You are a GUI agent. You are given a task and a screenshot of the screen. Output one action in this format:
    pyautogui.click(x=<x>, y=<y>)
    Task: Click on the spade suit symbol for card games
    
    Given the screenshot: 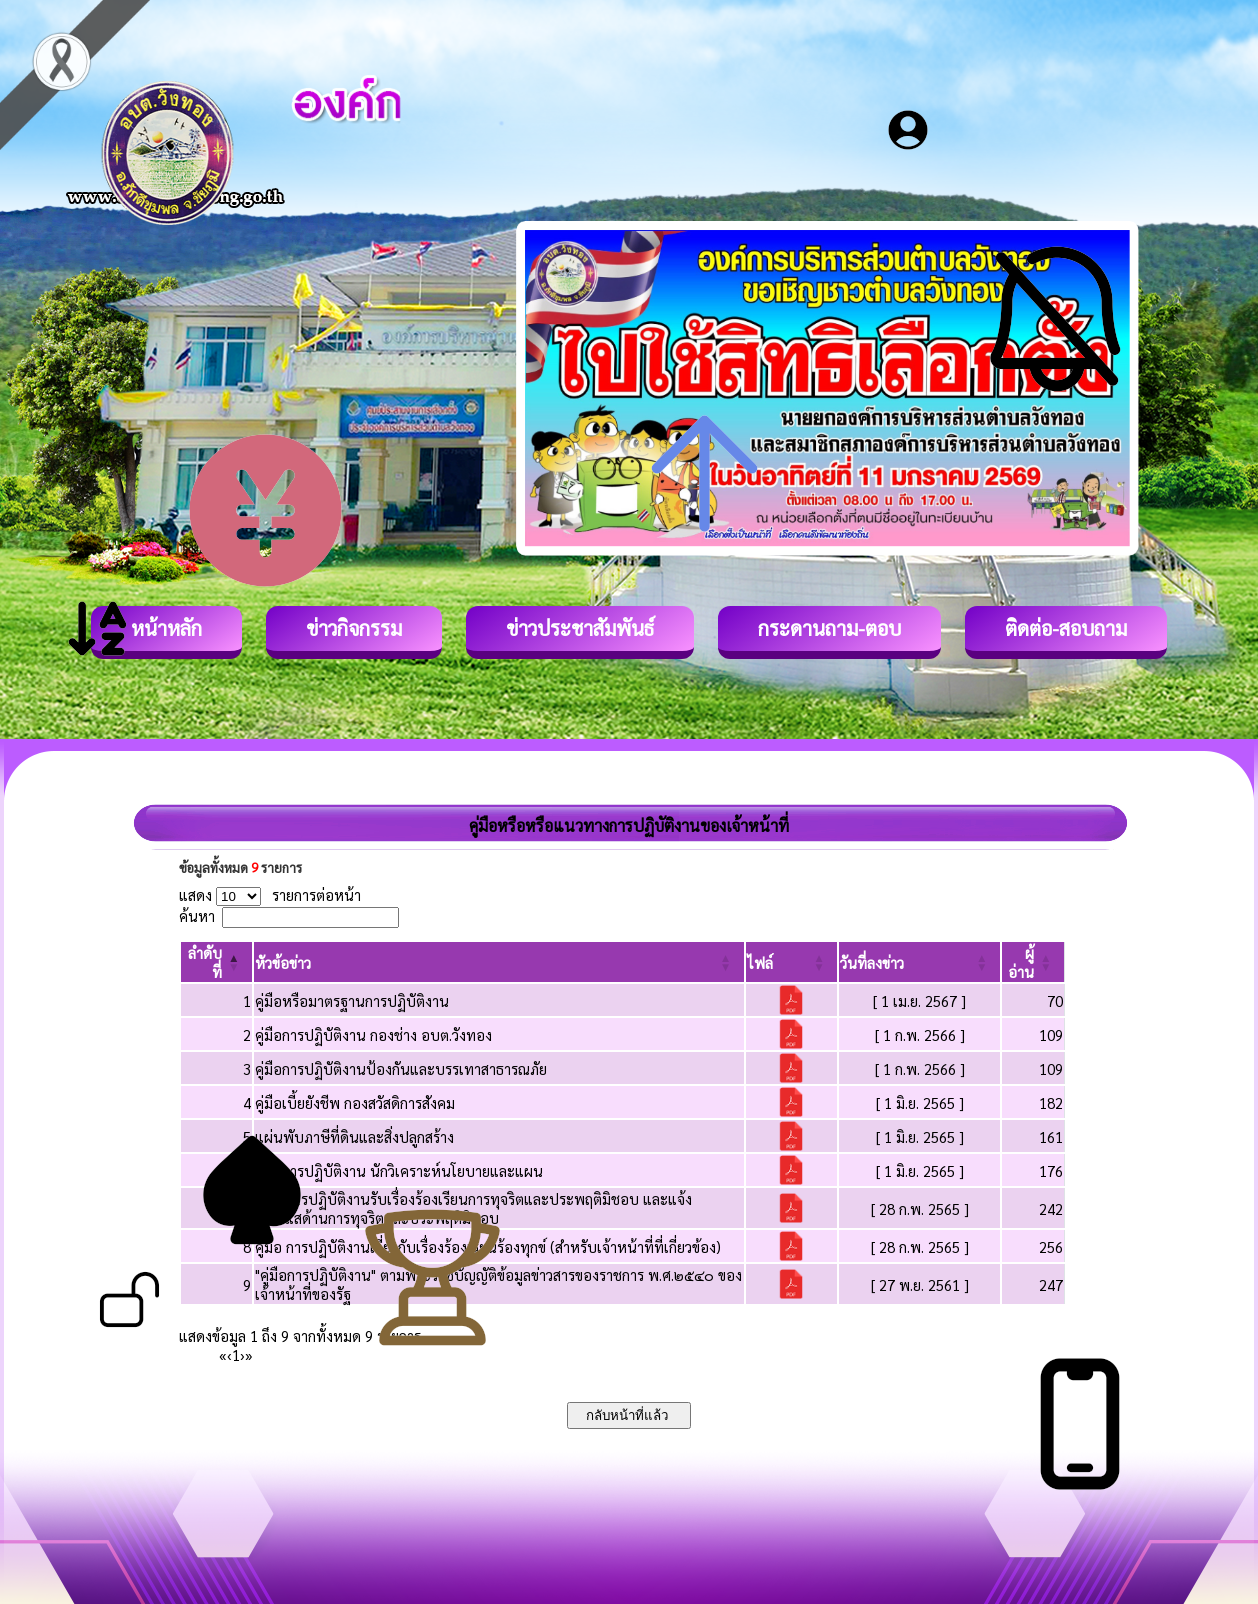 What is the action you would take?
    pyautogui.click(x=252, y=1190)
    